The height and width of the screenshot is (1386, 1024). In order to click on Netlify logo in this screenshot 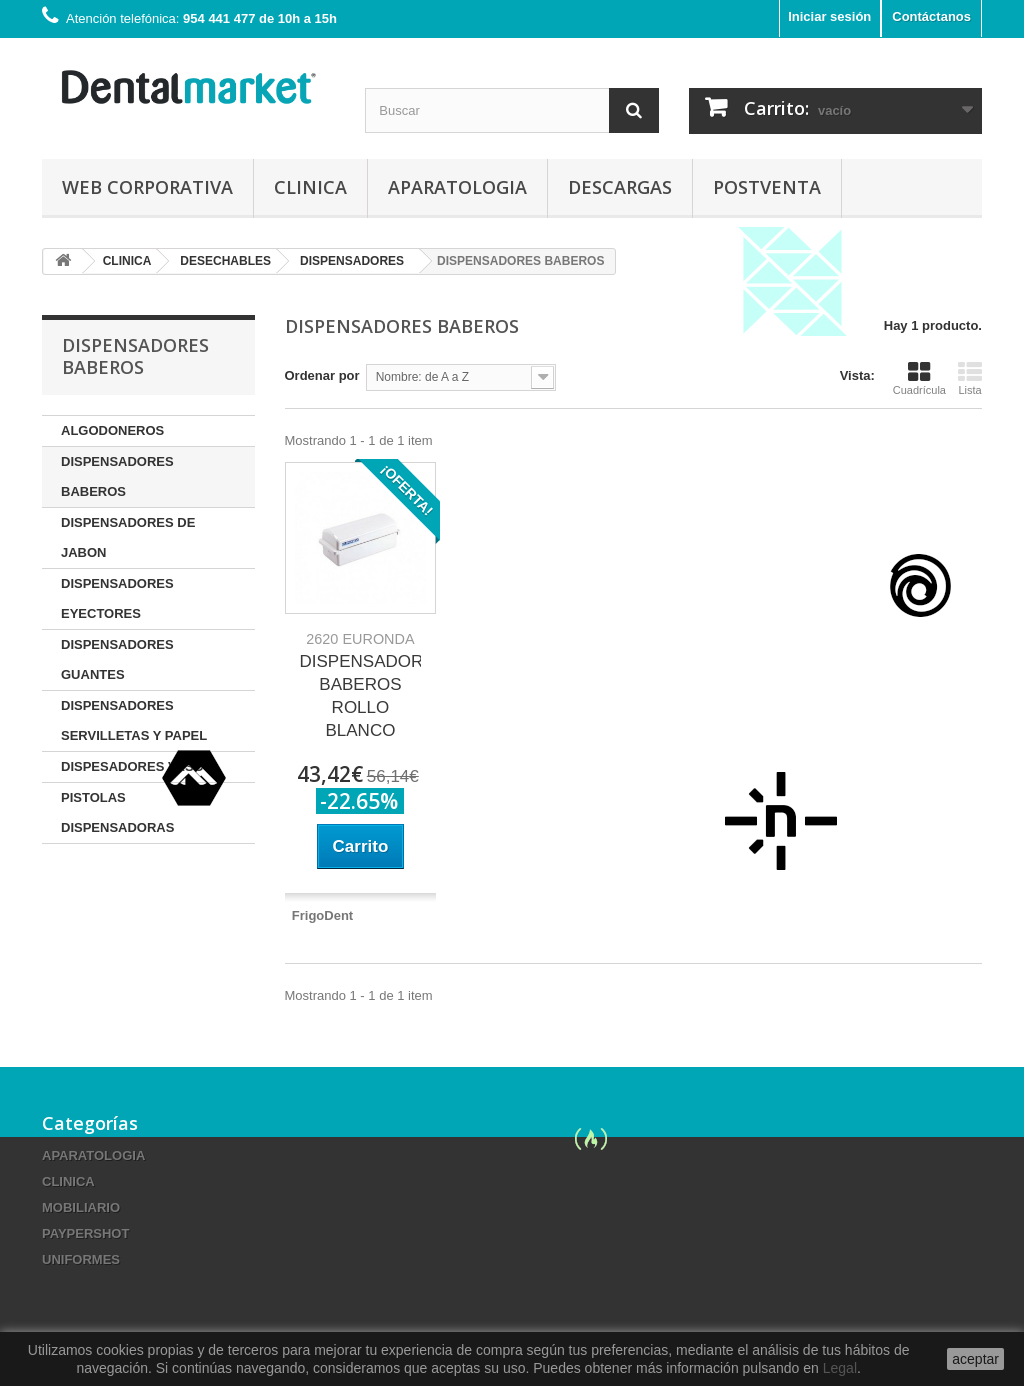, I will do `click(781, 821)`.